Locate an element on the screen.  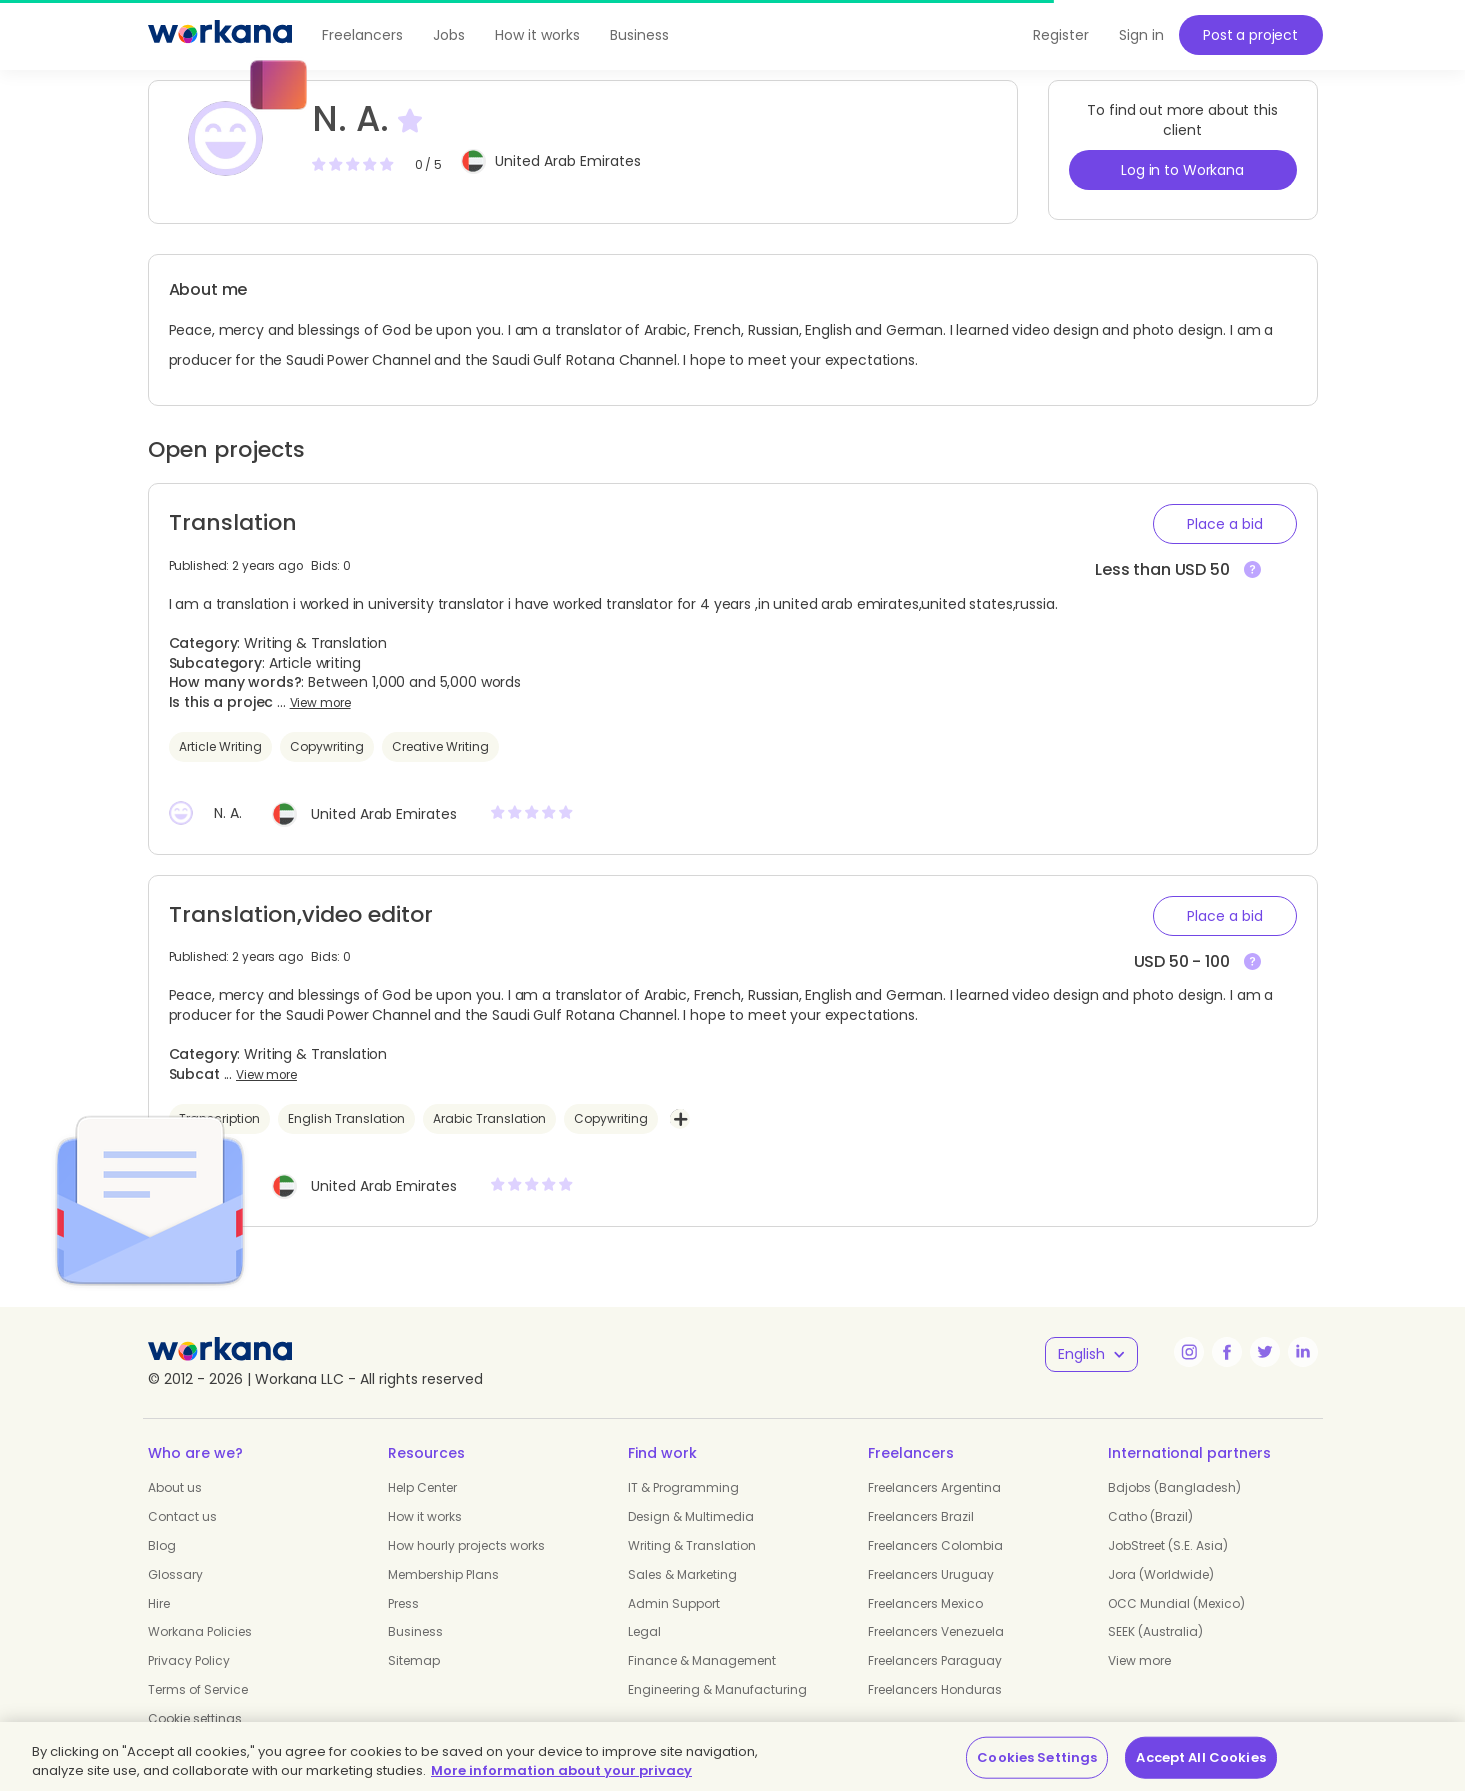
indicates a message has been read is located at coordinates (150, 1211).